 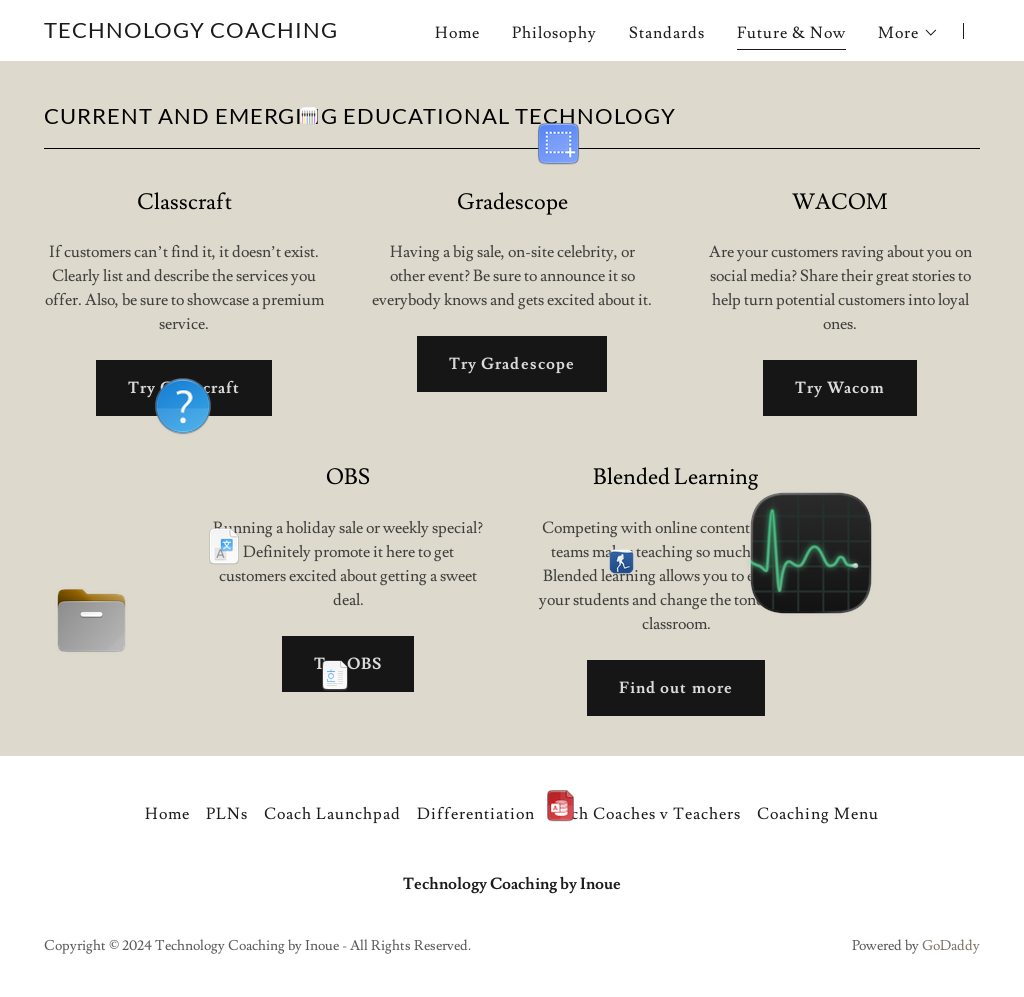 I want to click on open pulseview signal analysis application, so click(x=308, y=115).